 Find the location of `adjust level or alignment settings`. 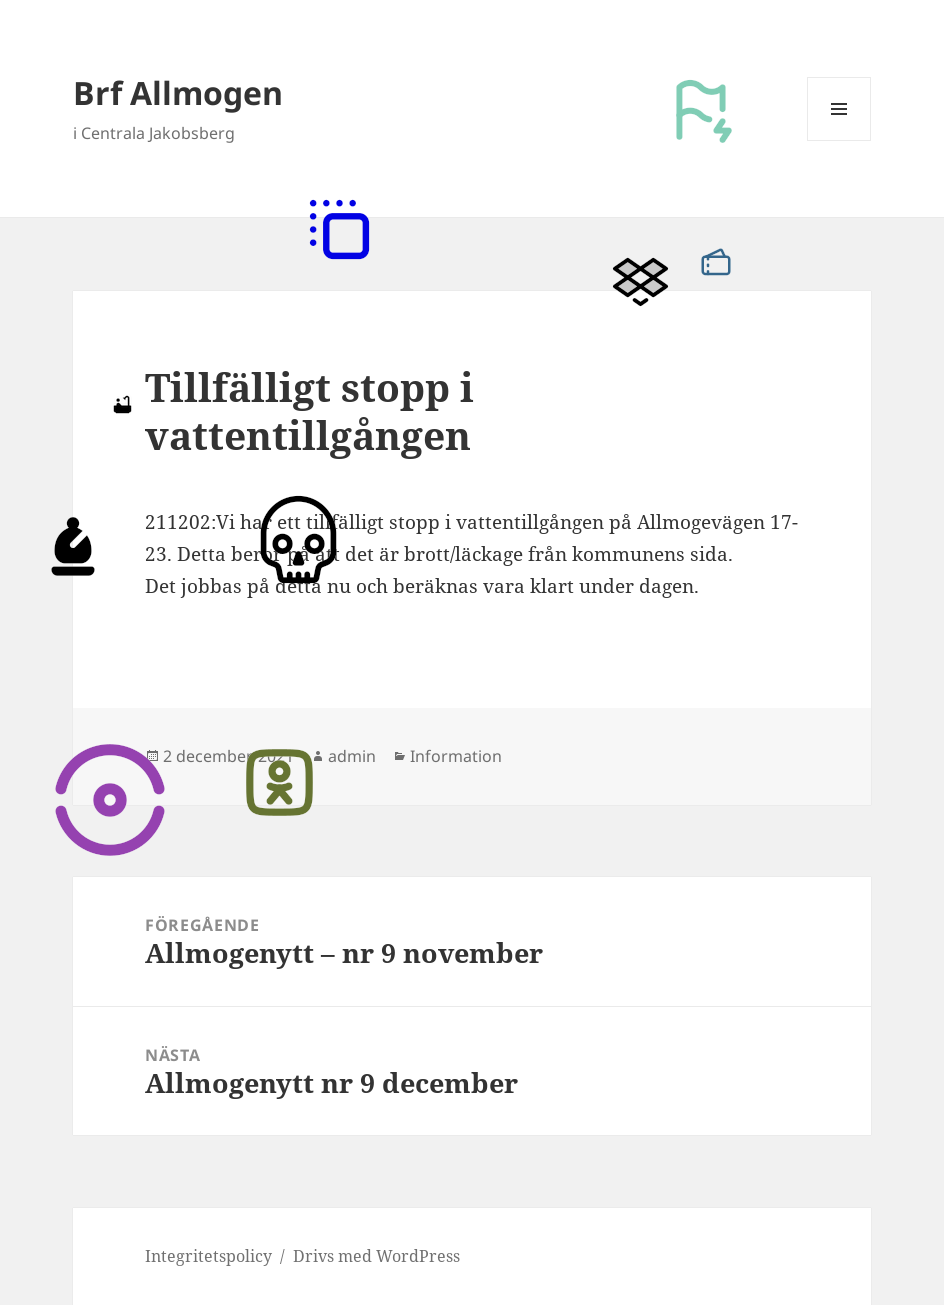

adjust level or alignment settings is located at coordinates (110, 800).